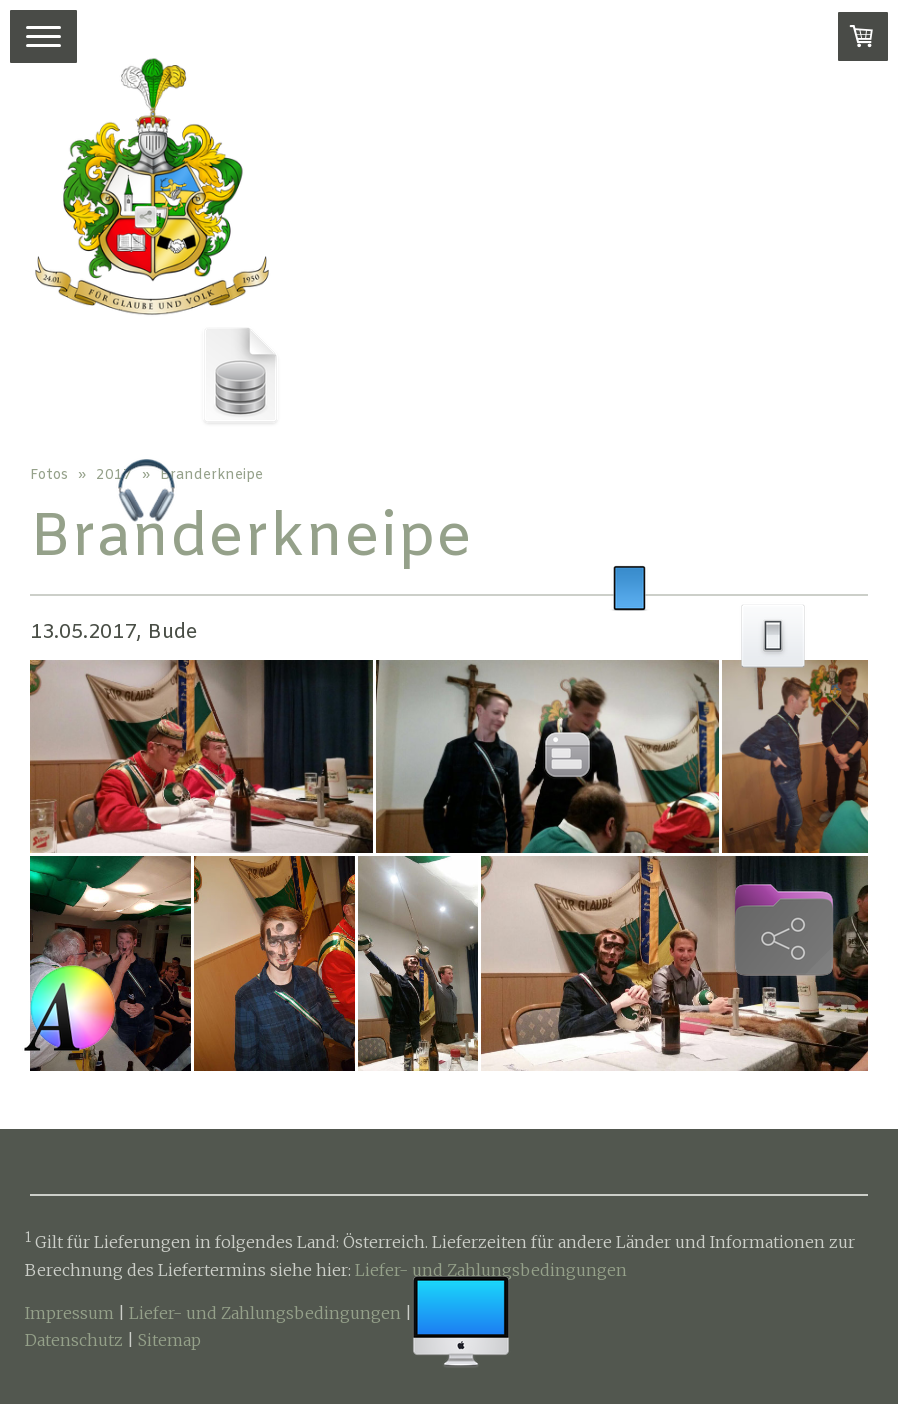  Describe the element at coordinates (240, 376) in the screenshot. I see `open an sql database file` at that location.